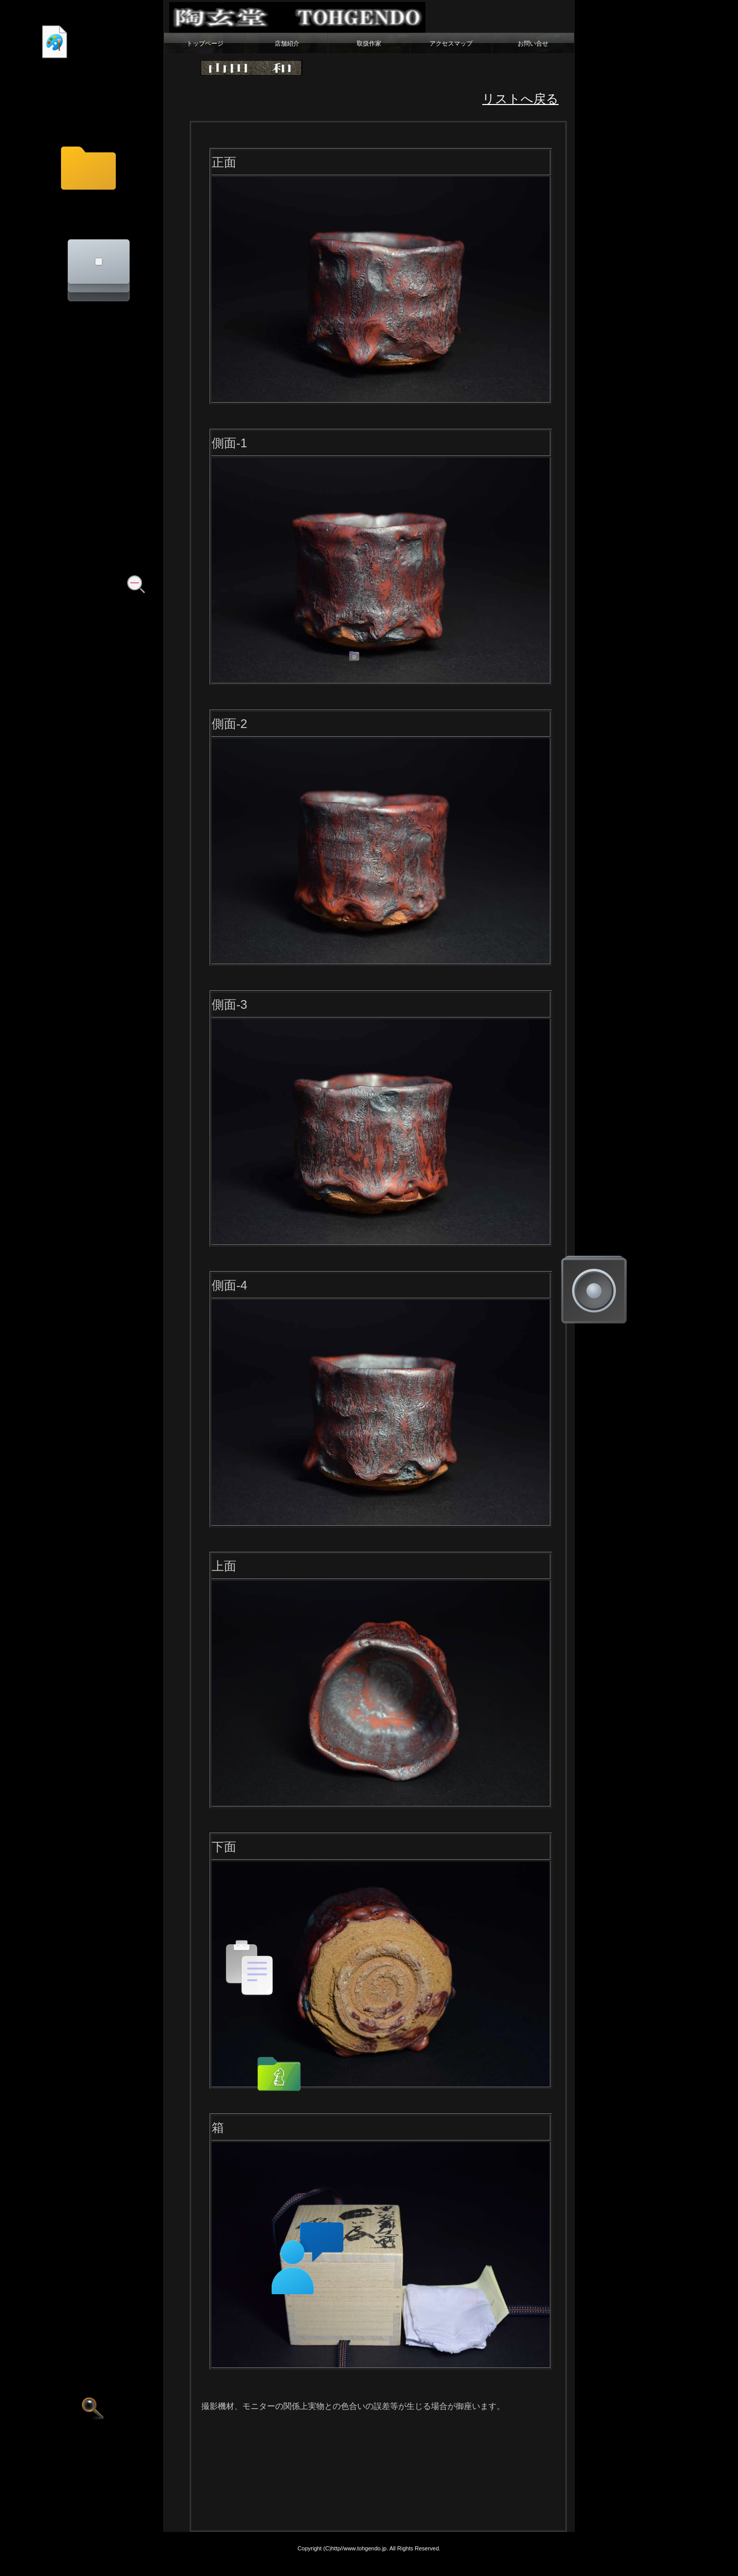 This screenshot has width=738, height=2576. Describe the element at coordinates (279, 2075) in the screenshot. I see `open game jolt chess or strategy games folder` at that location.